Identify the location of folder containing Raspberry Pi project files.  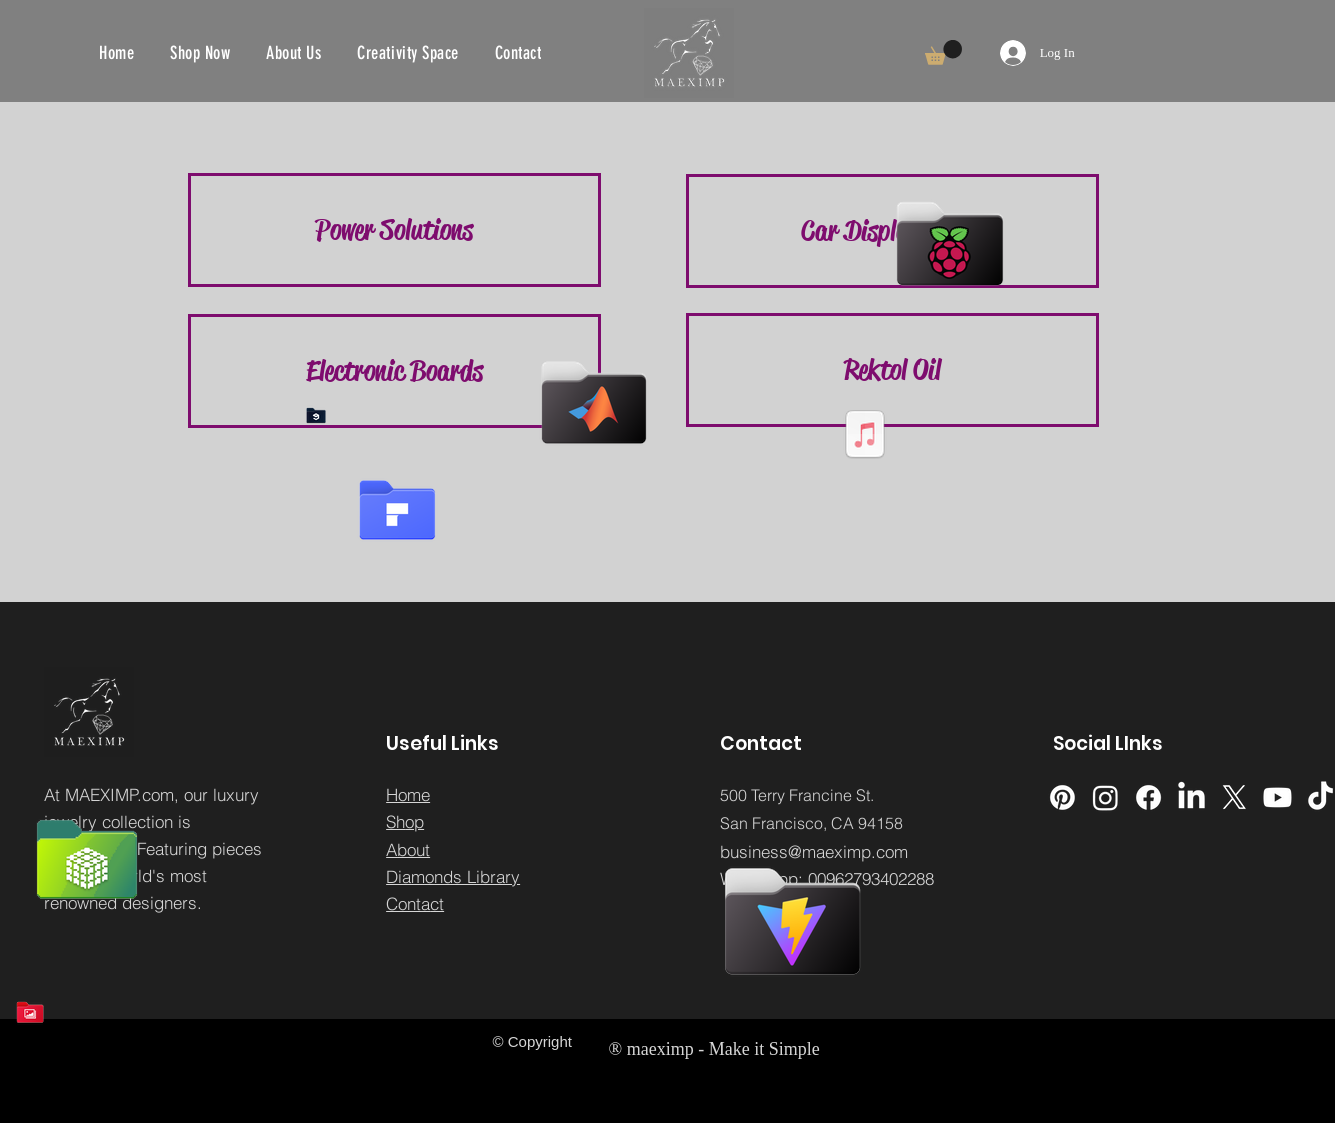
(949, 246).